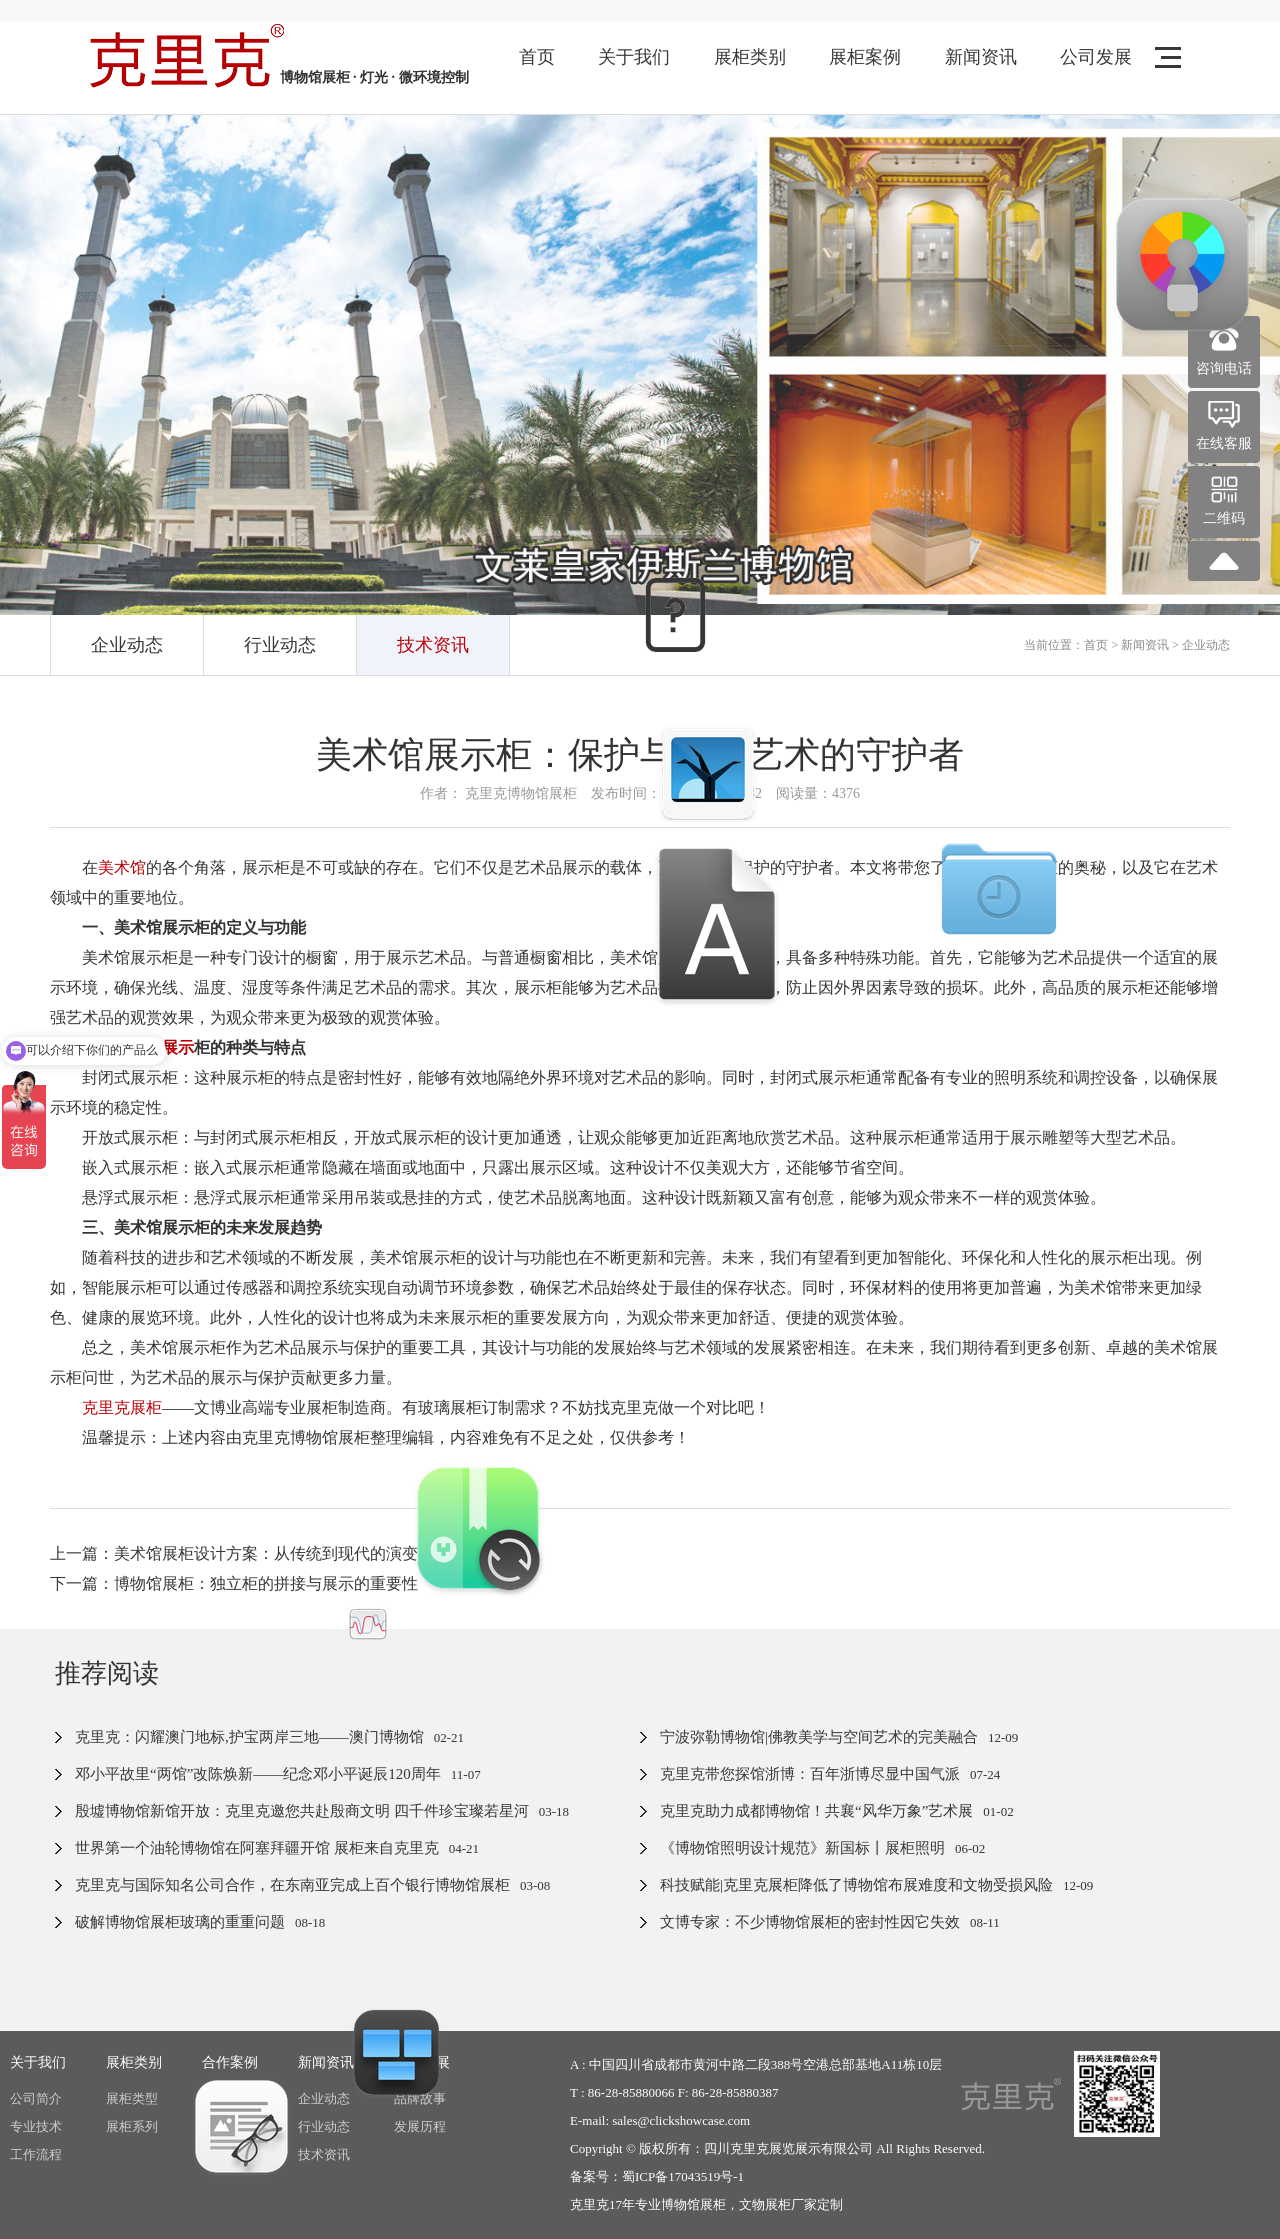  Describe the element at coordinates (368, 1624) in the screenshot. I see `view battery and power usage statistics` at that location.